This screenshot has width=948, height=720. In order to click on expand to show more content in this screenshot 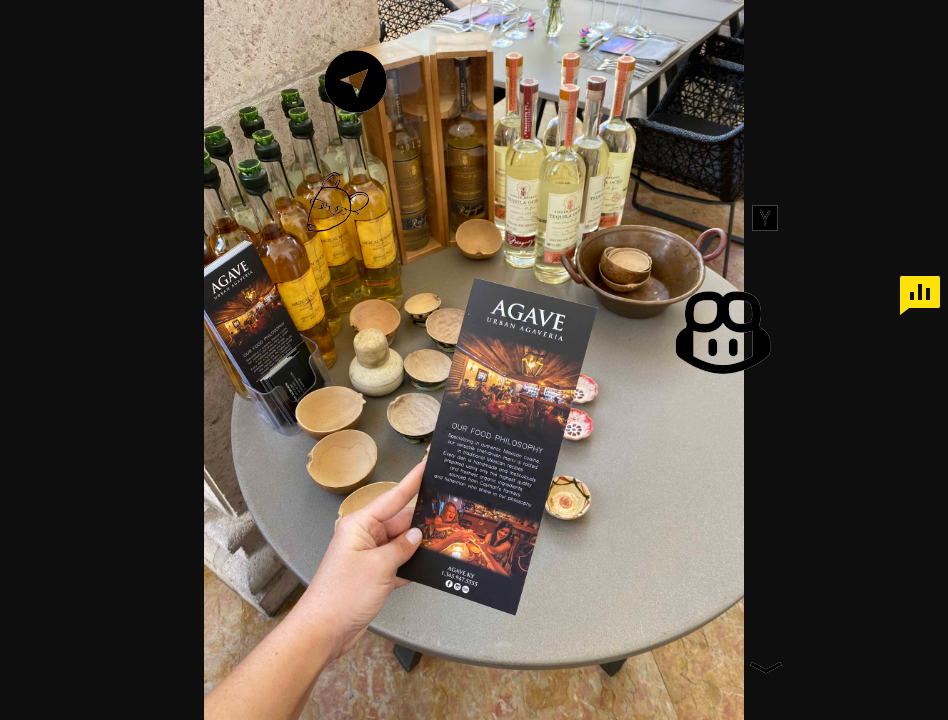, I will do `click(766, 667)`.